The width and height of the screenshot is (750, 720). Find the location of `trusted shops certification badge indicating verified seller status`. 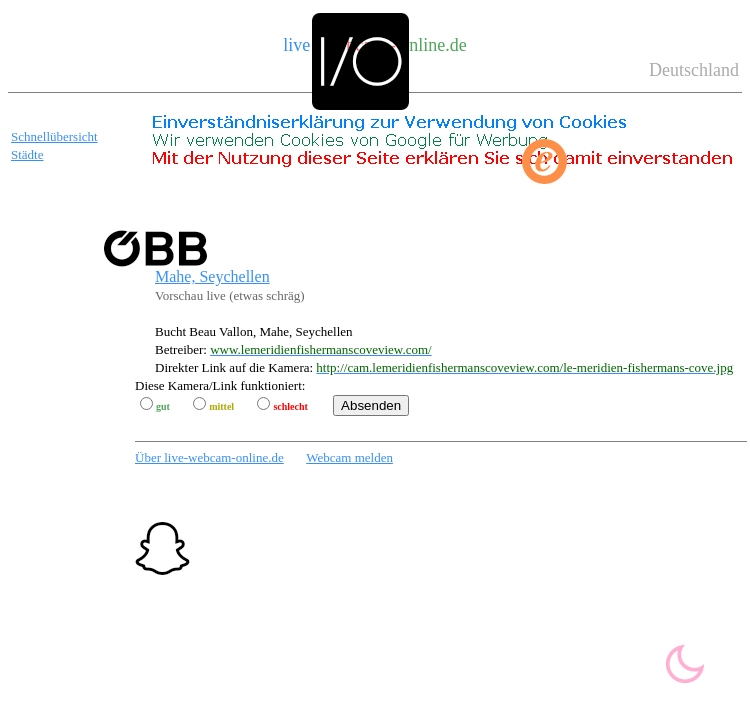

trusted shops certification badge indicating verified seller status is located at coordinates (544, 161).